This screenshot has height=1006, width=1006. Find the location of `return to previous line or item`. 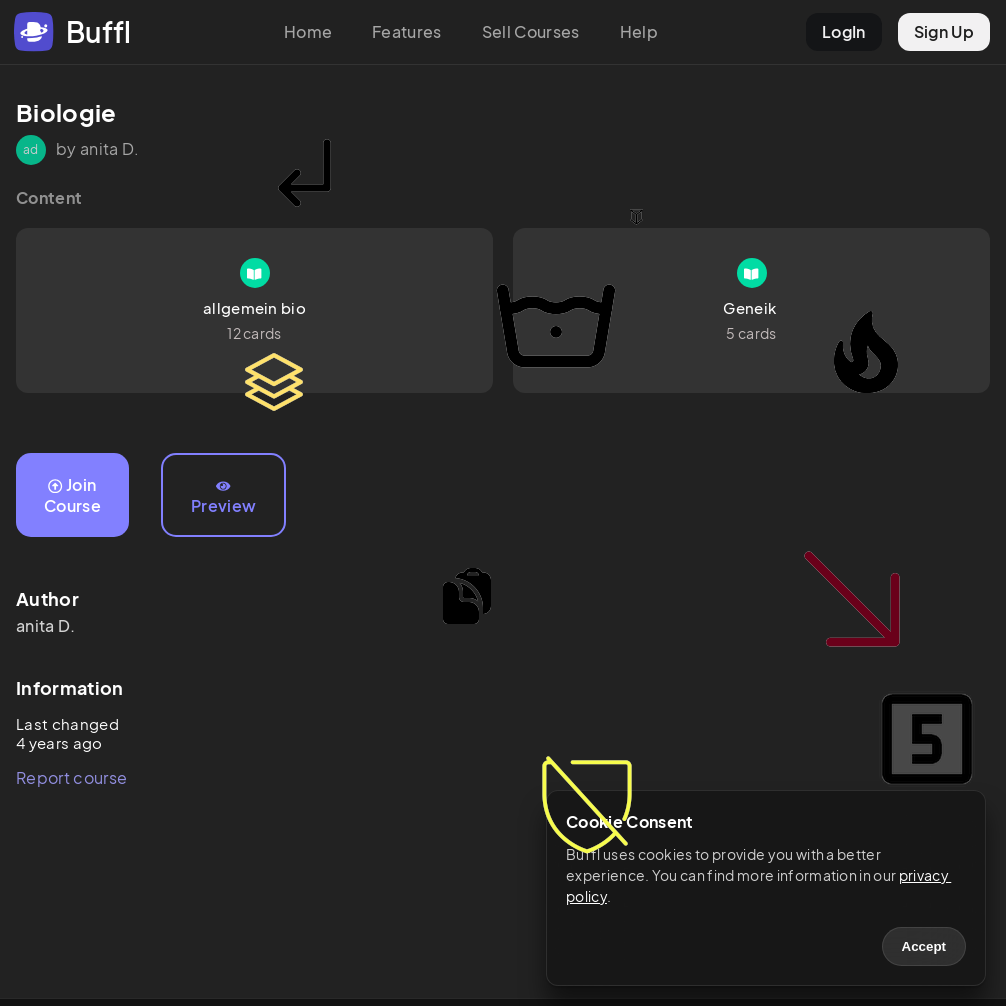

return to previous line or item is located at coordinates (307, 173).